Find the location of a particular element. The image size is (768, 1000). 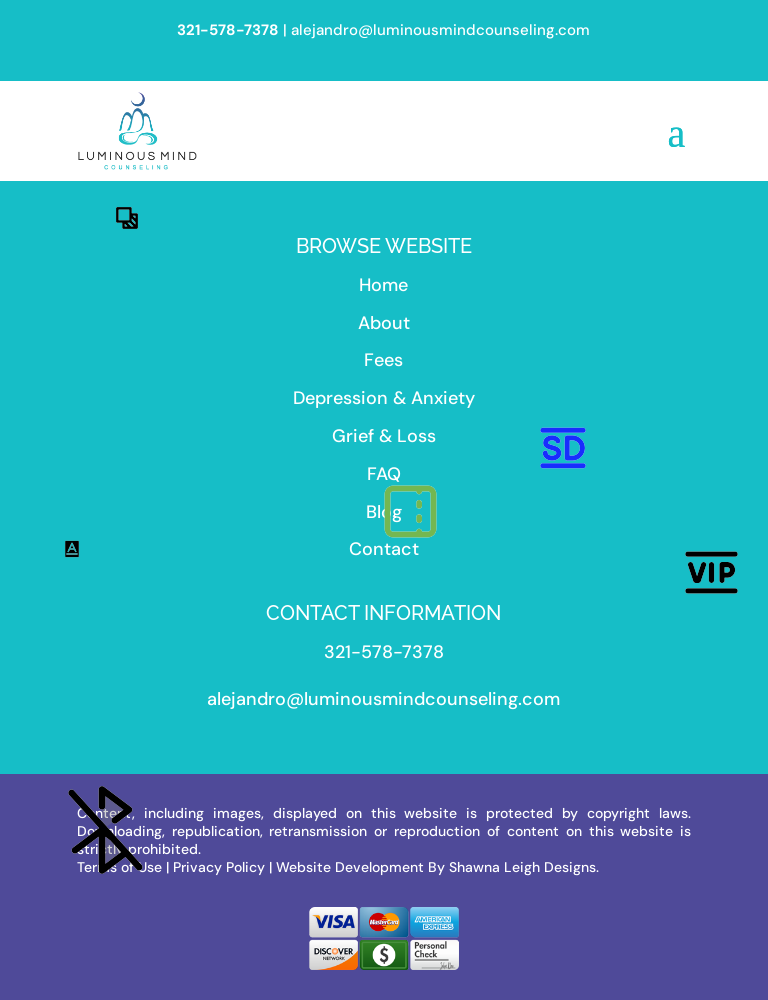

toggle right sidebar panel off is located at coordinates (410, 511).